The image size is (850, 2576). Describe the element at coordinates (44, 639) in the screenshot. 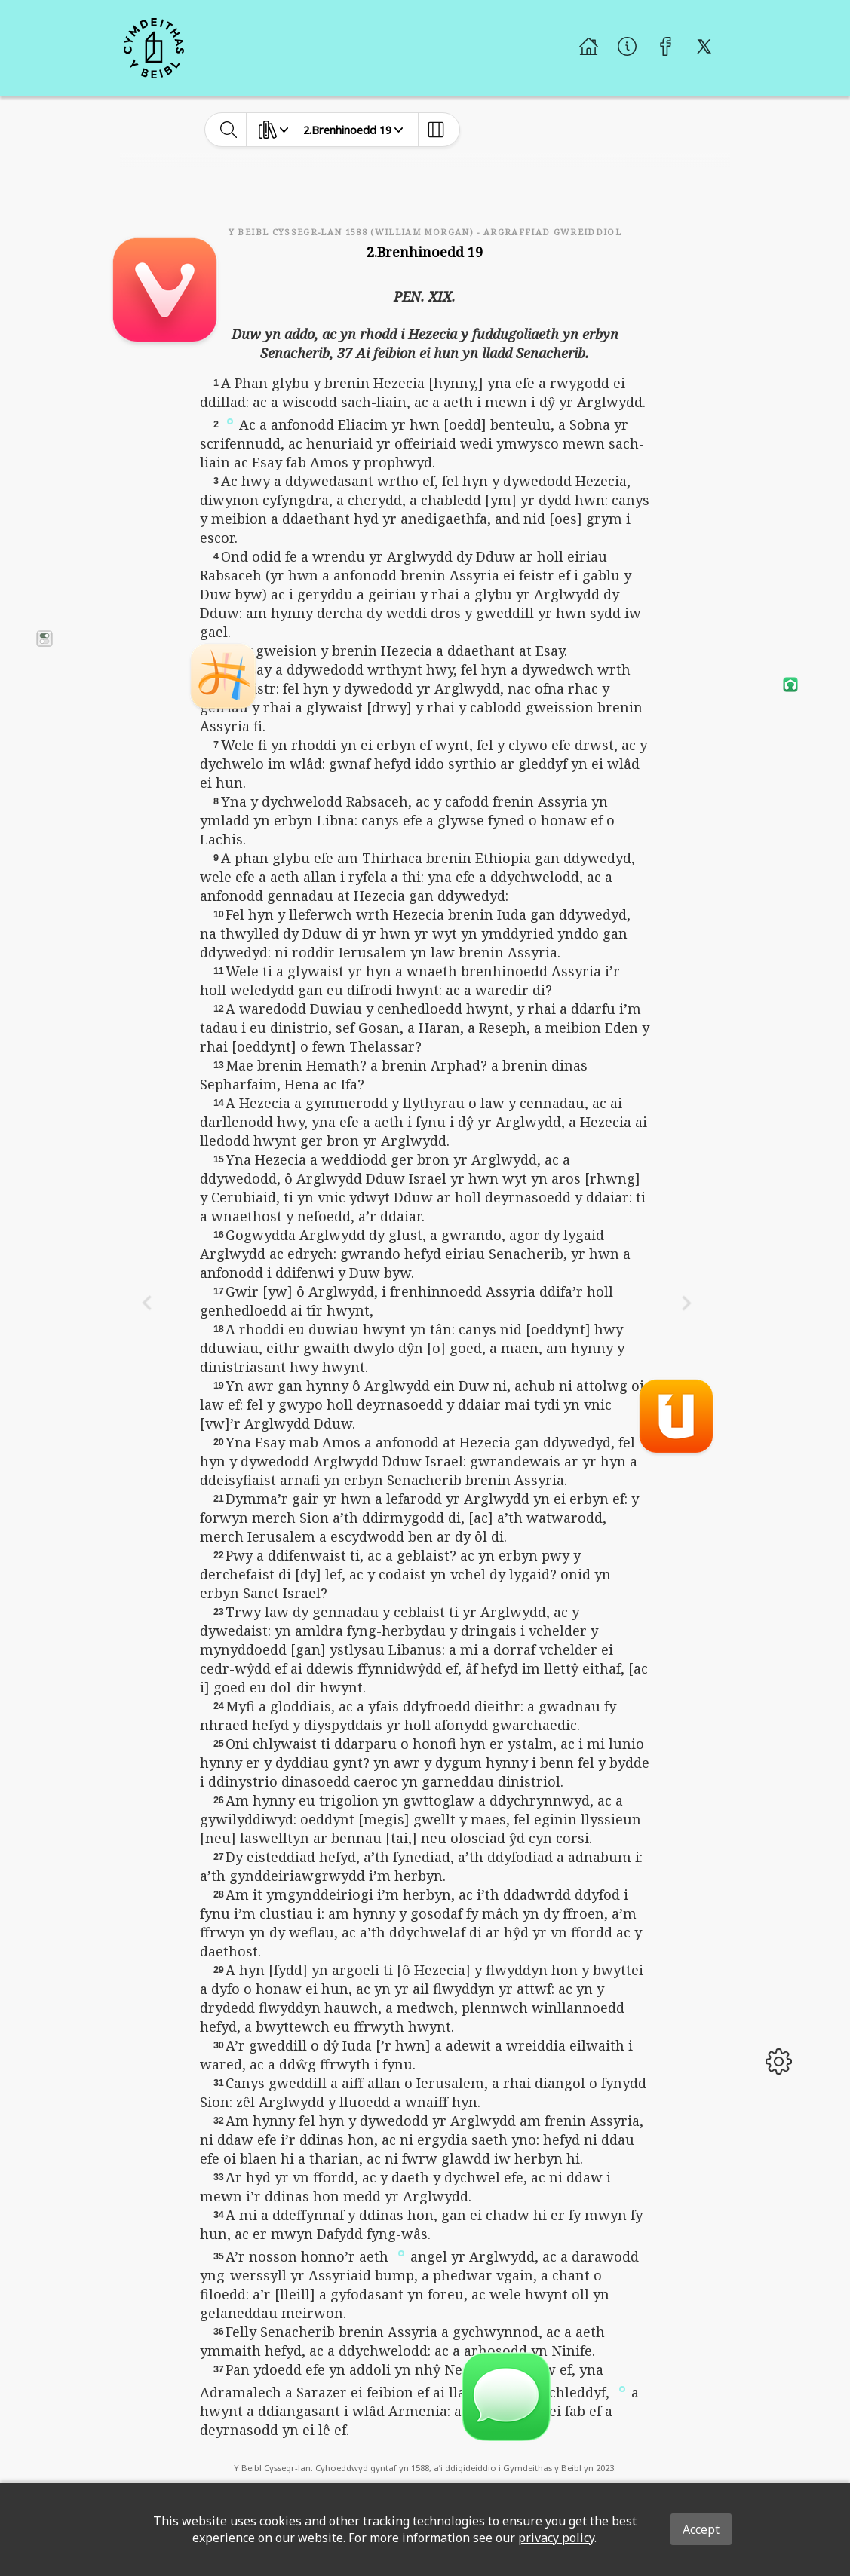

I see `open system tweaks or customization settings` at that location.